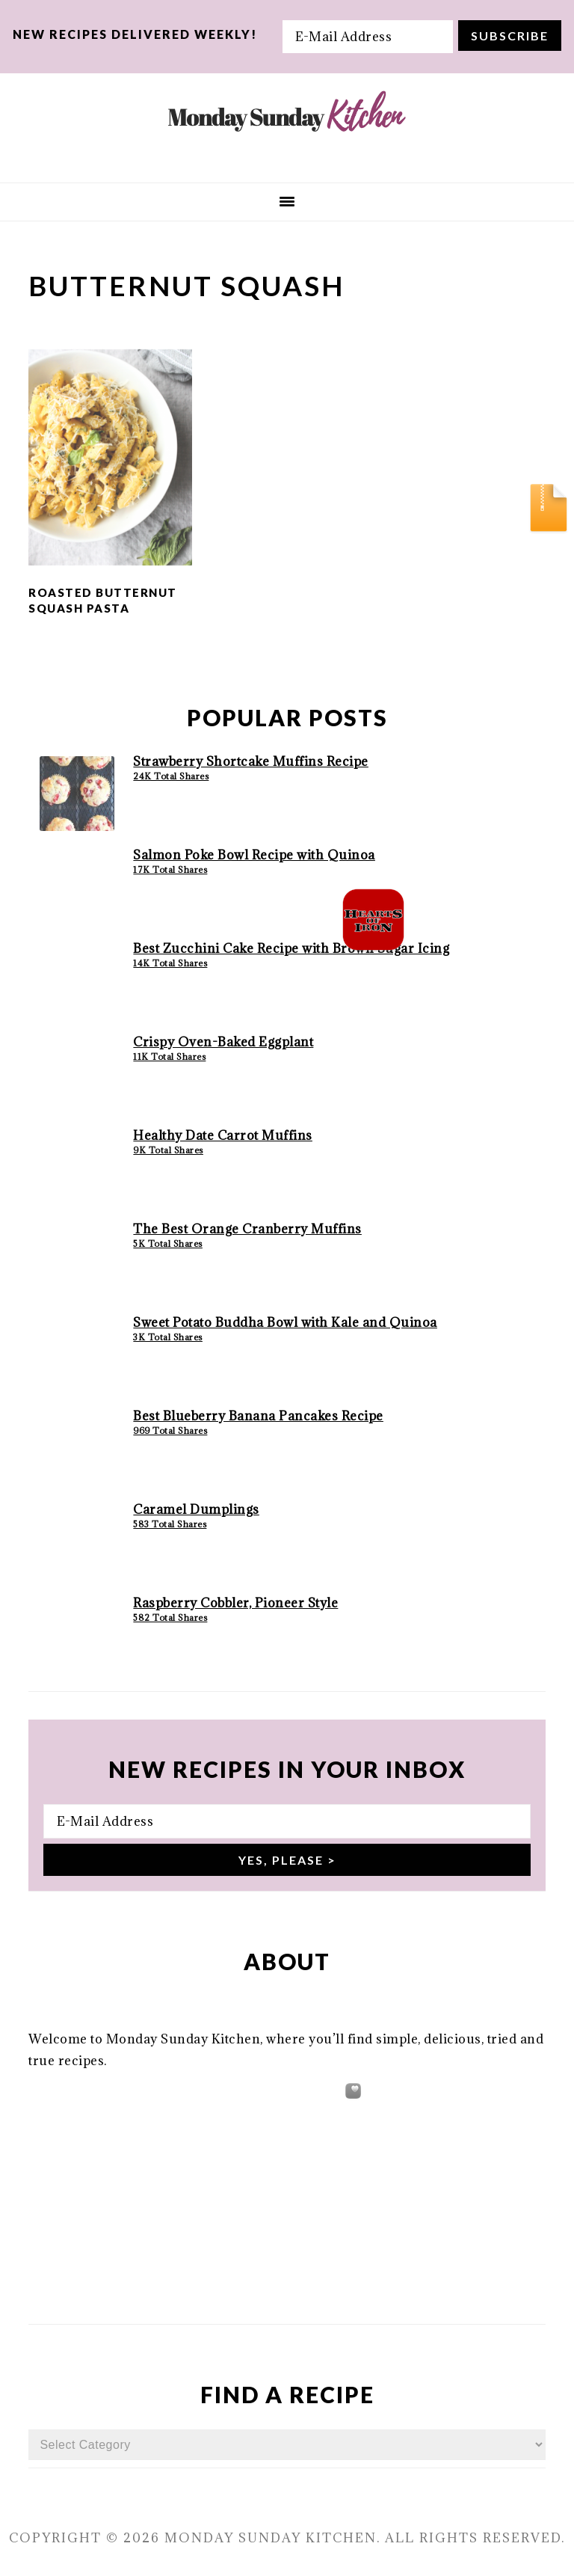  Describe the element at coordinates (353, 2091) in the screenshot. I see `open the Health app` at that location.